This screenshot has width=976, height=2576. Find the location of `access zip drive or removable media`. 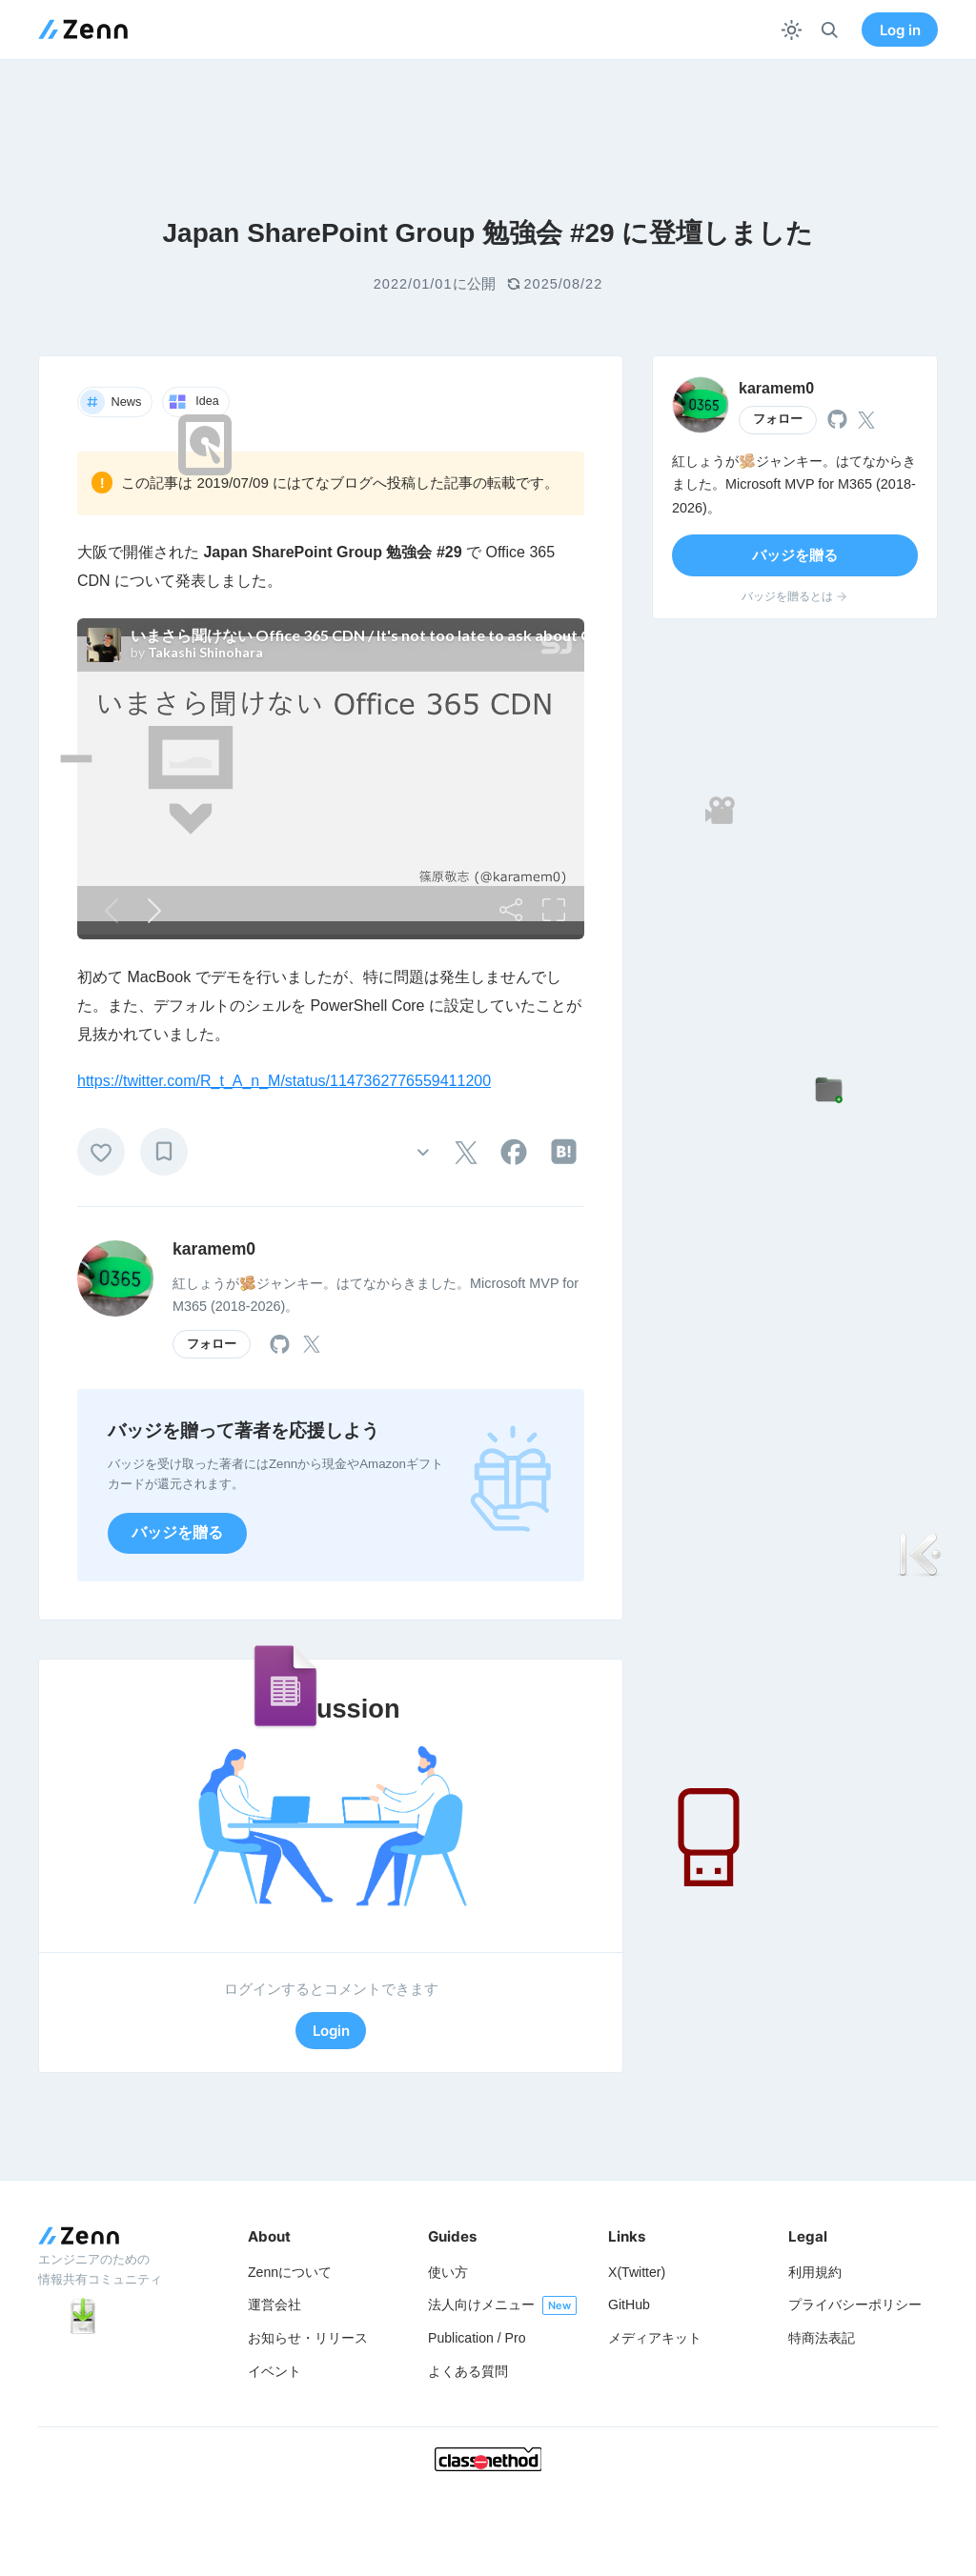

access zip drive or removable media is located at coordinates (205, 445).